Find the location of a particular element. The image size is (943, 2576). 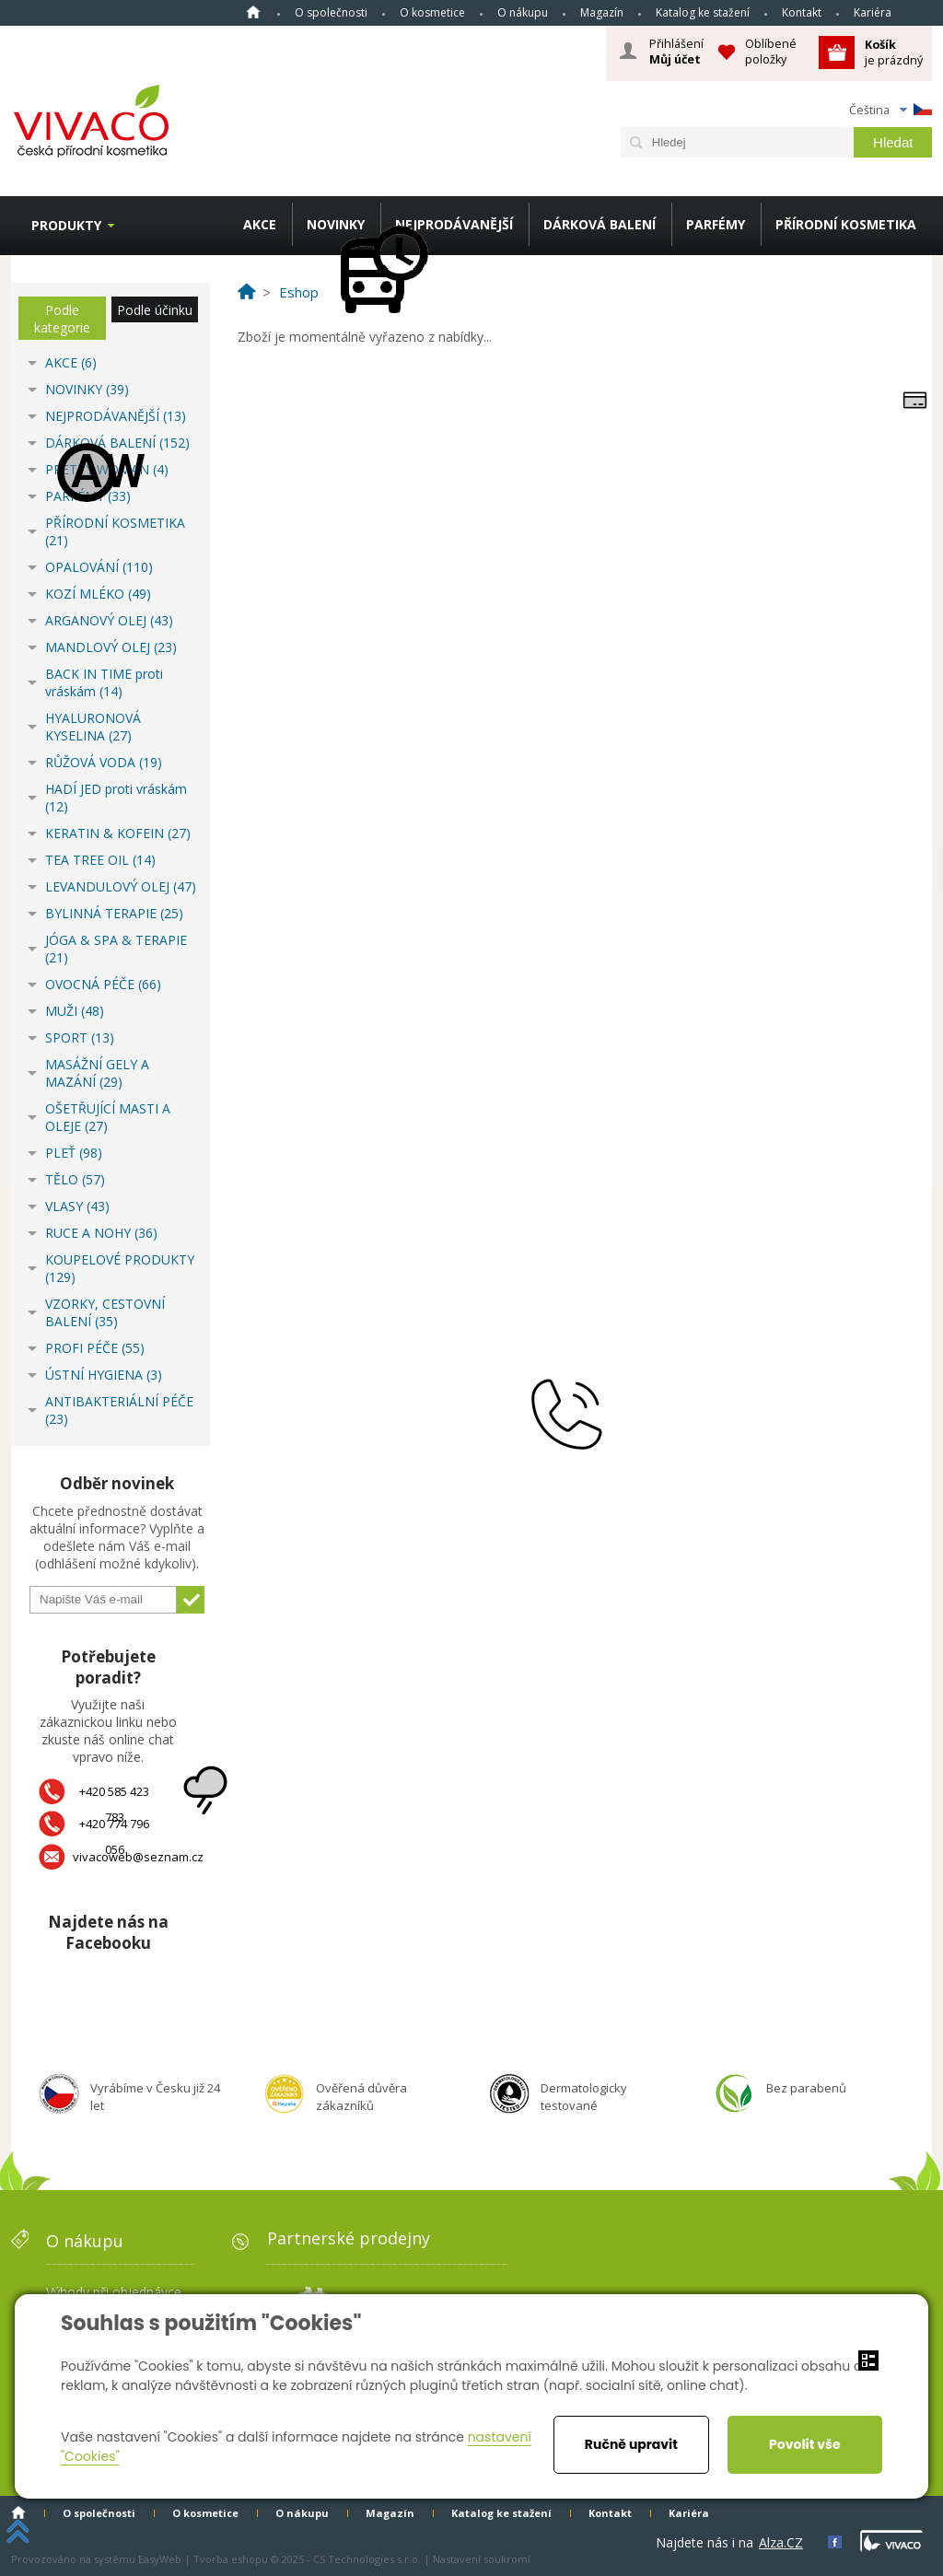

make a phone call is located at coordinates (568, 1413).